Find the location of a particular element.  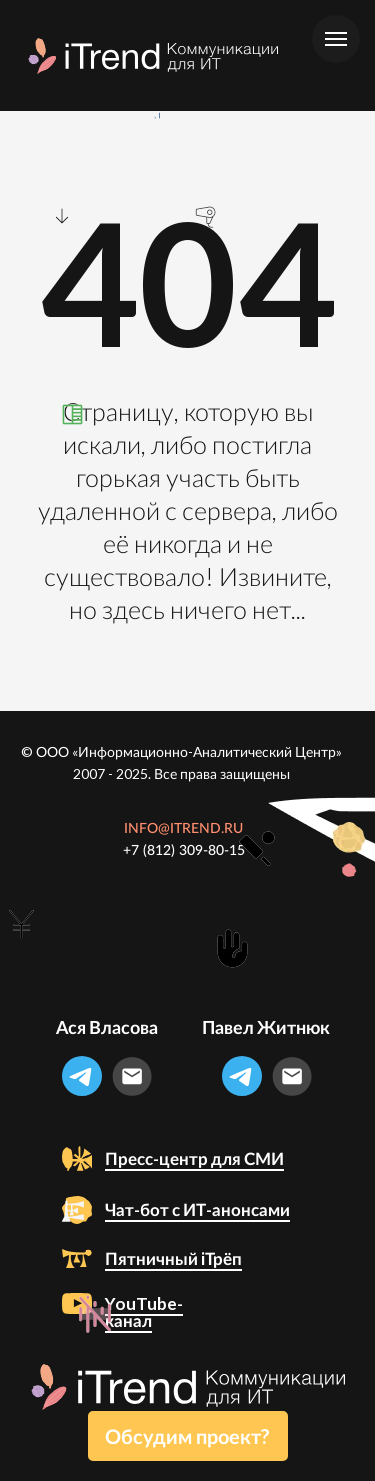

access hair styling or beauty tools is located at coordinates (206, 216).